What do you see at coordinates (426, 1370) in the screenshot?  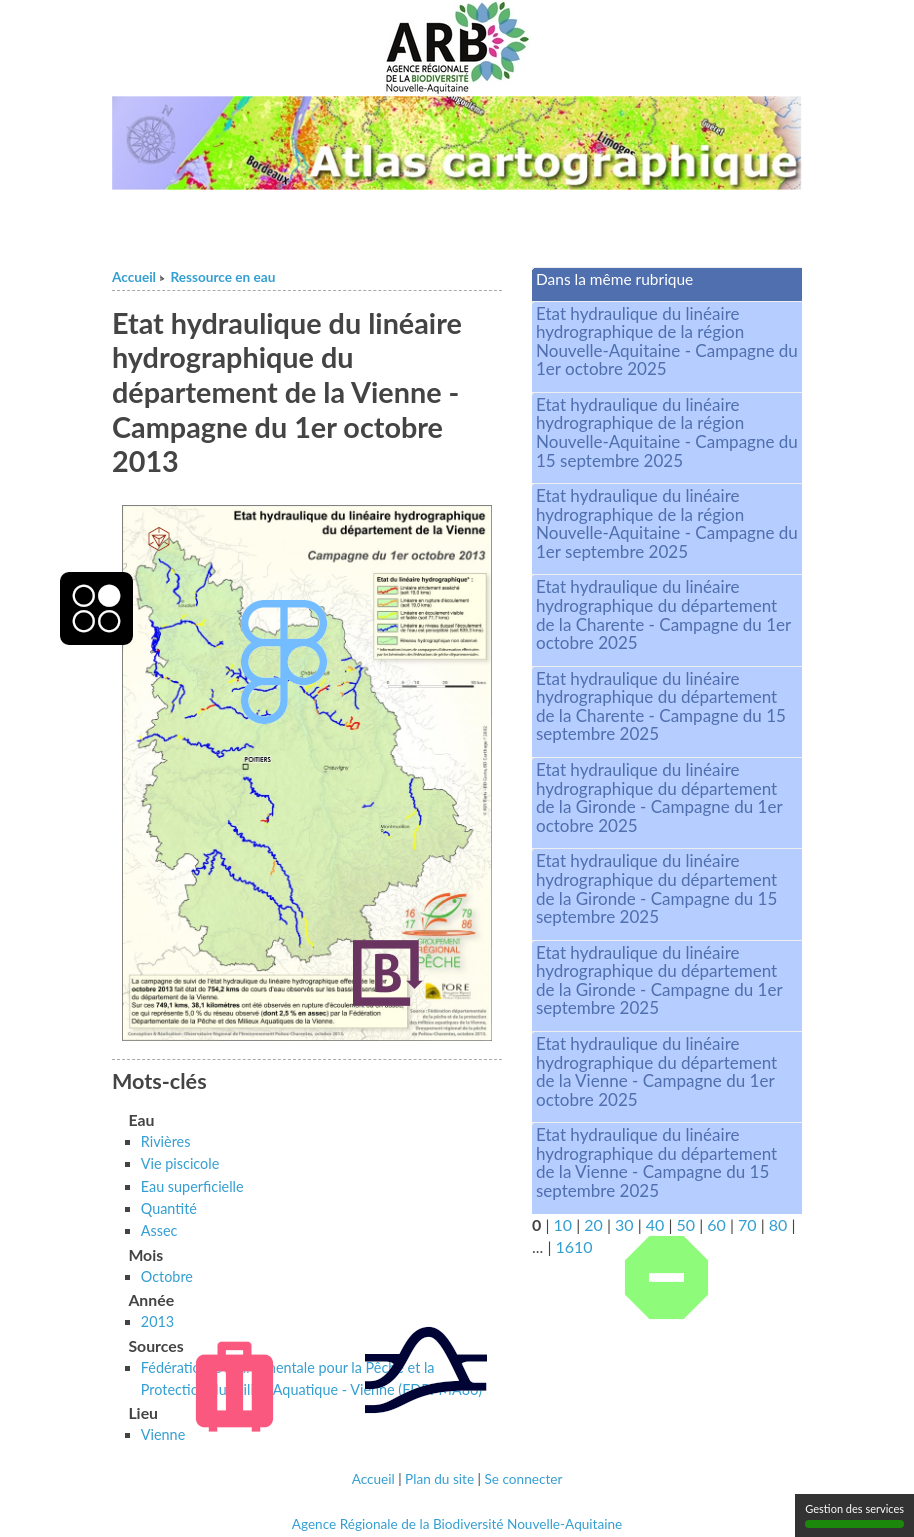 I see `apache pulsar logo` at bounding box center [426, 1370].